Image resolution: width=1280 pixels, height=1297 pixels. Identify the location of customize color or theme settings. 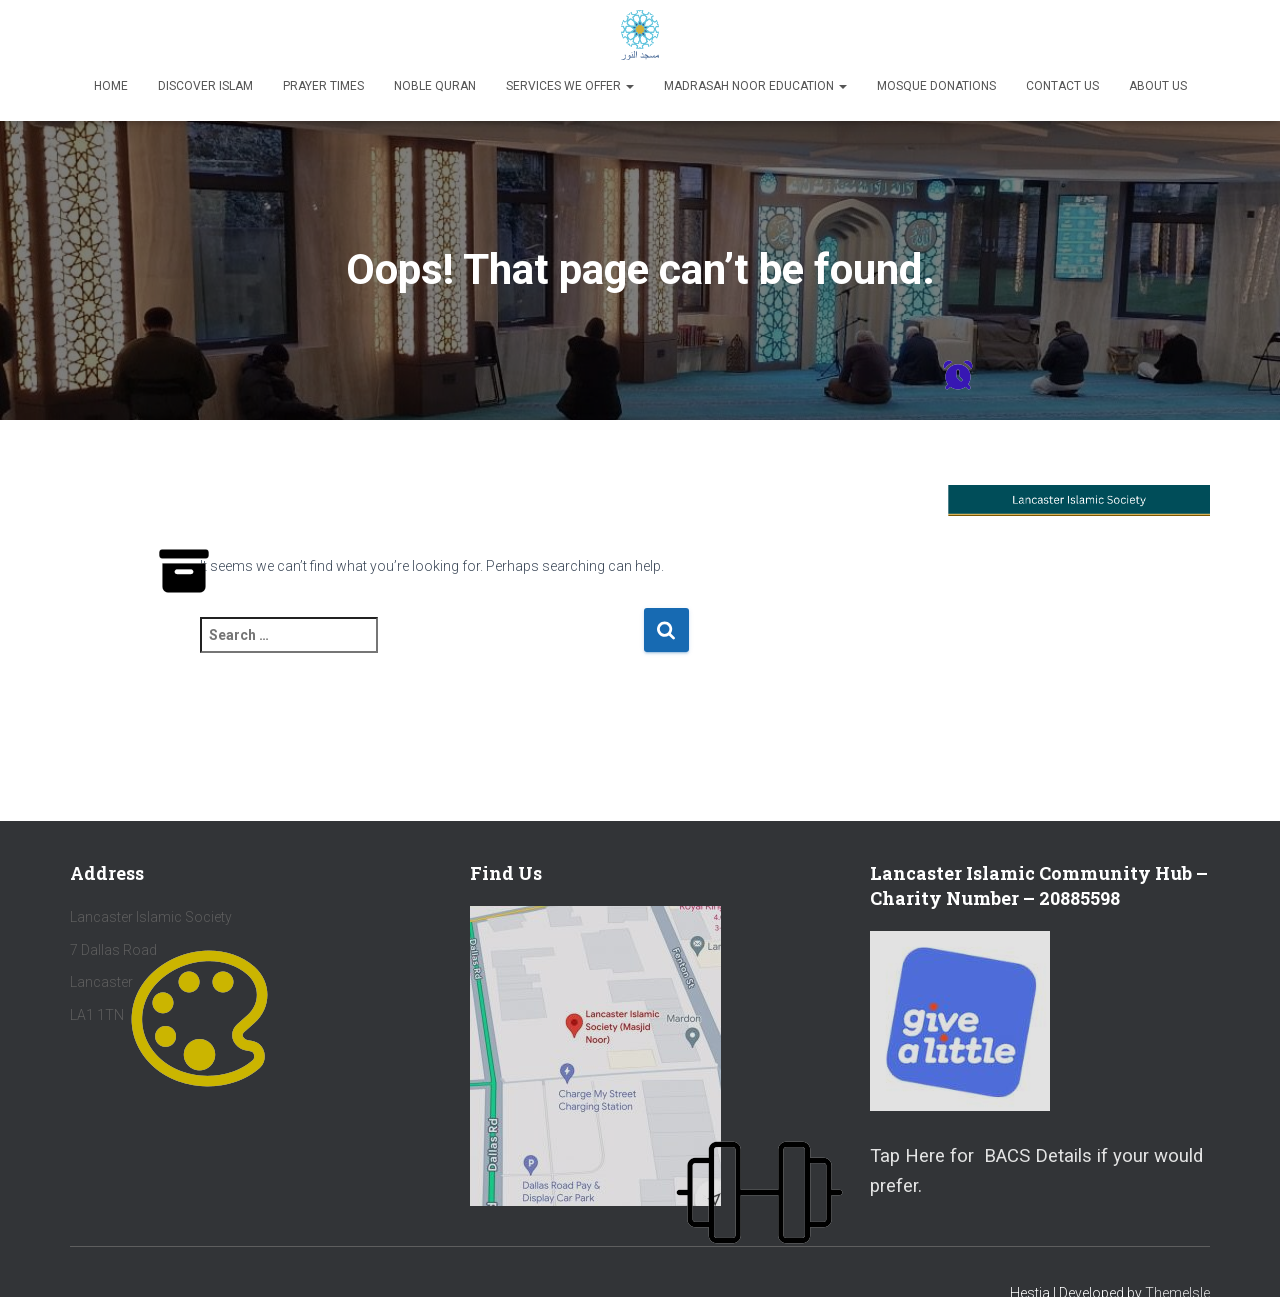
(199, 1018).